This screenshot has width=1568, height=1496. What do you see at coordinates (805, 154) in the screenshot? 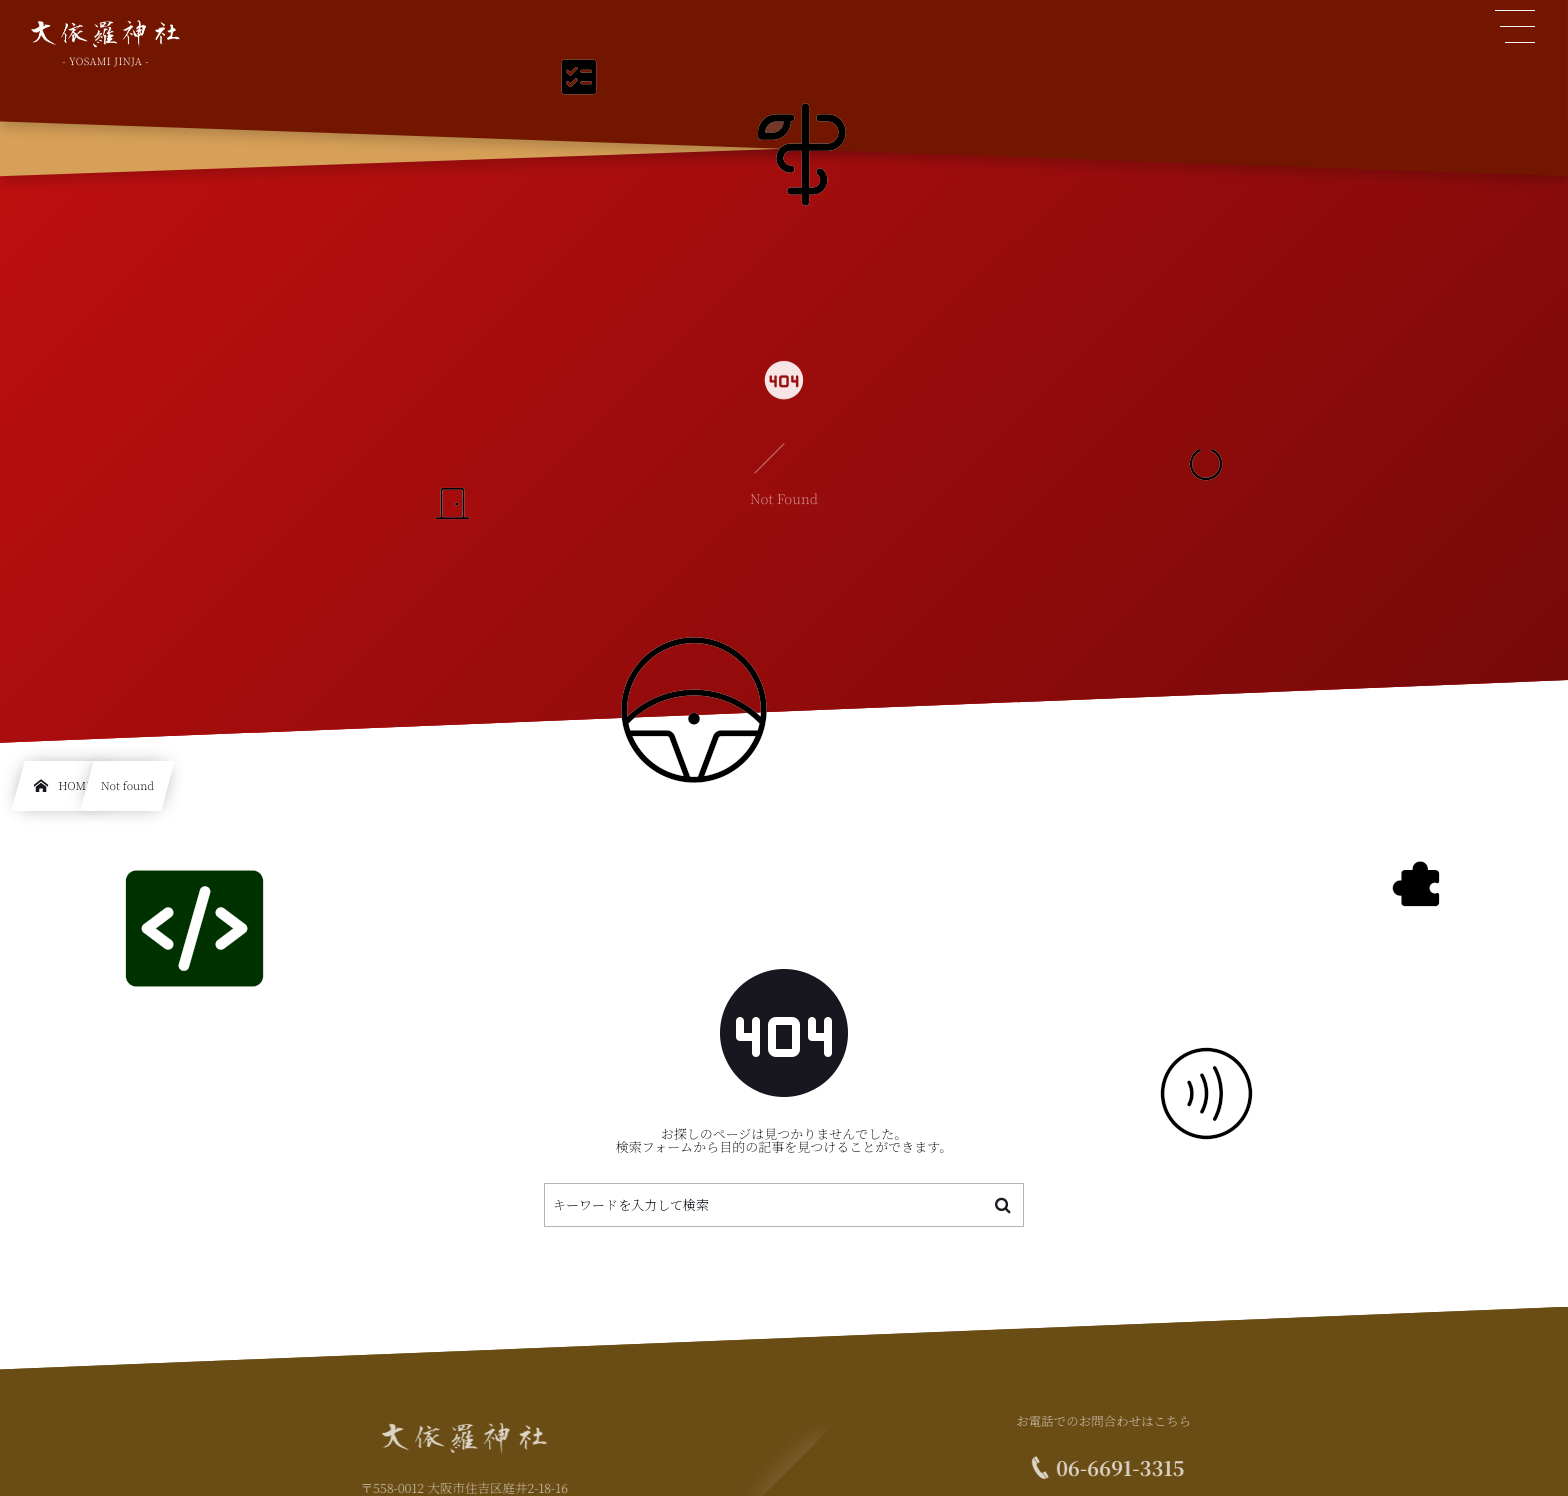
I see `access health or medical services` at bounding box center [805, 154].